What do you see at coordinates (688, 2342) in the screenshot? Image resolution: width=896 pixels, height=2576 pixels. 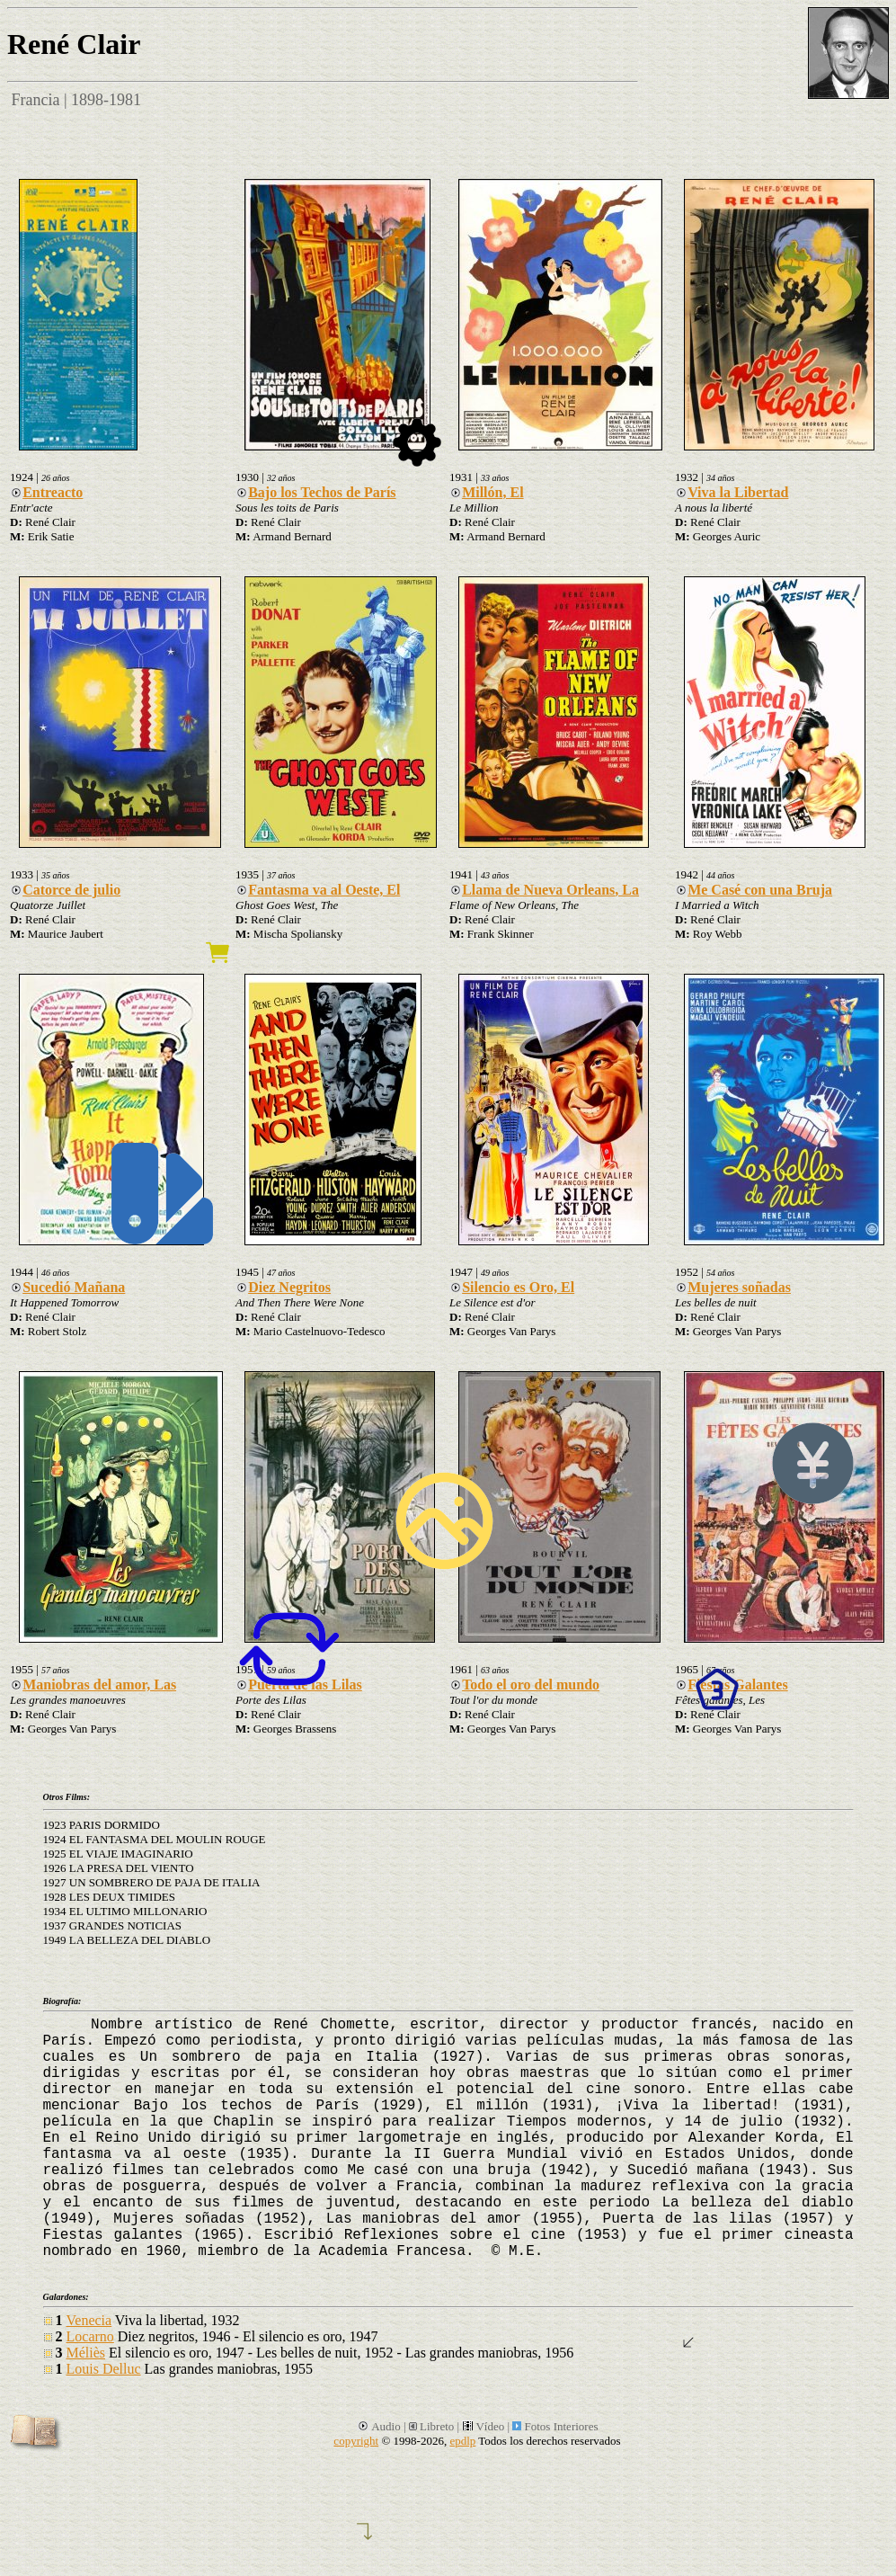 I see `navigate to previous or back` at bounding box center [688, 2342].